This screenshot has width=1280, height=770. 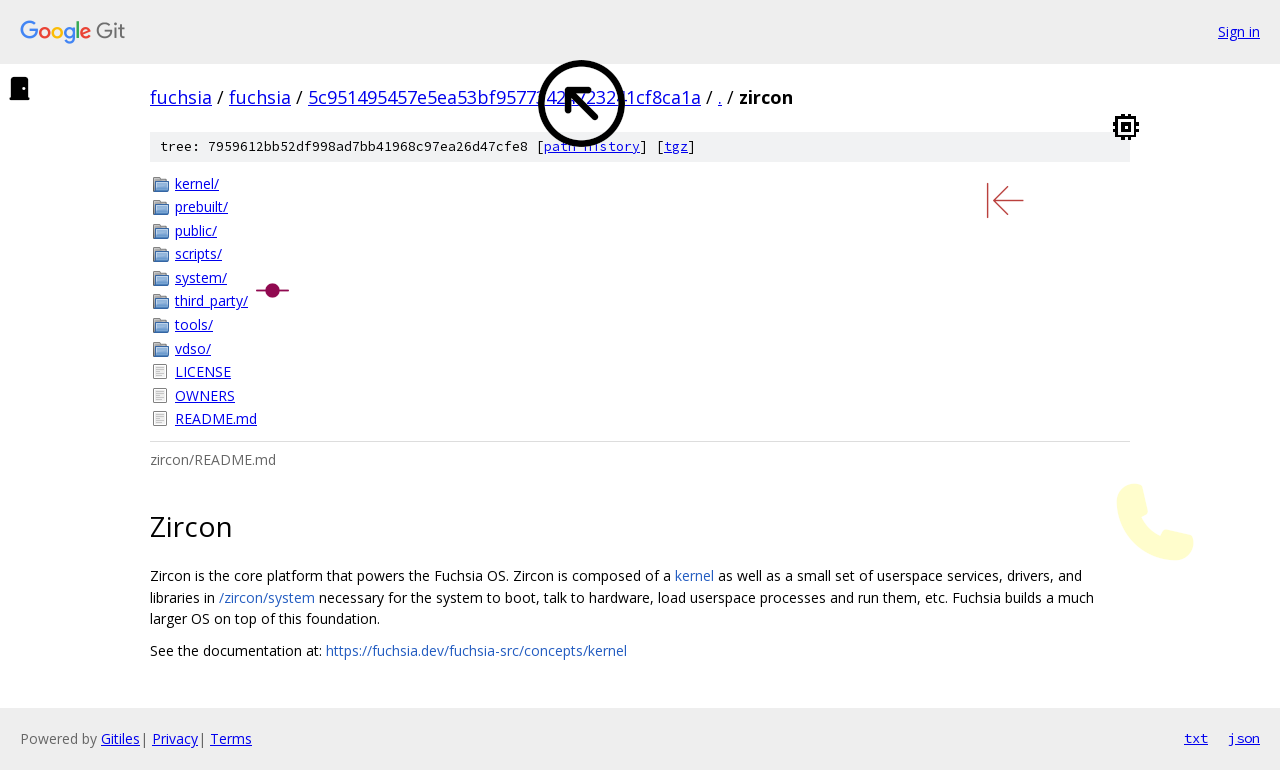 I want to click on make a phone call, so click(x=1155, y=522).